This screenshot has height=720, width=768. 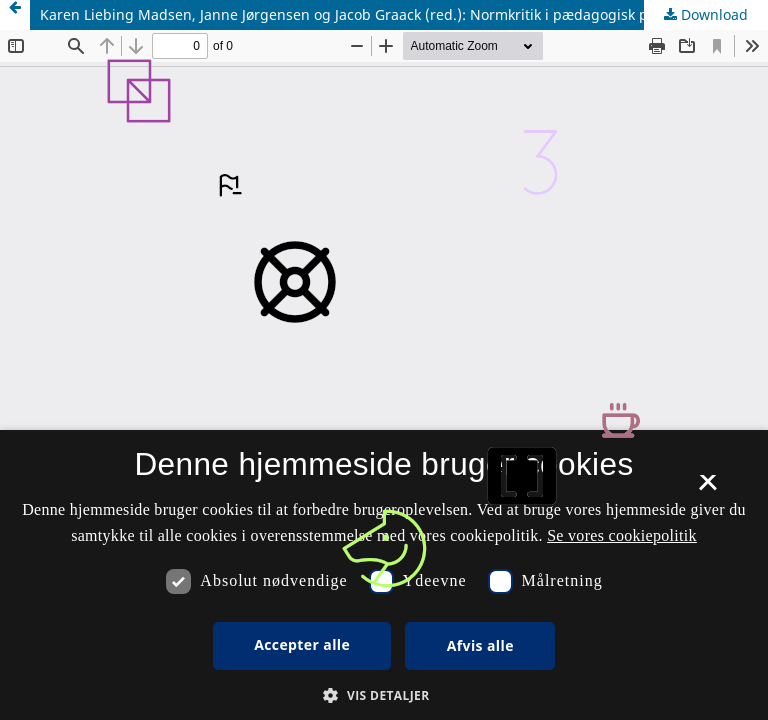 What do you see at coordinates (540, 162) in the screenshot?
I see `indicates step three in a multi-step process` at bounding box center [540, 162].